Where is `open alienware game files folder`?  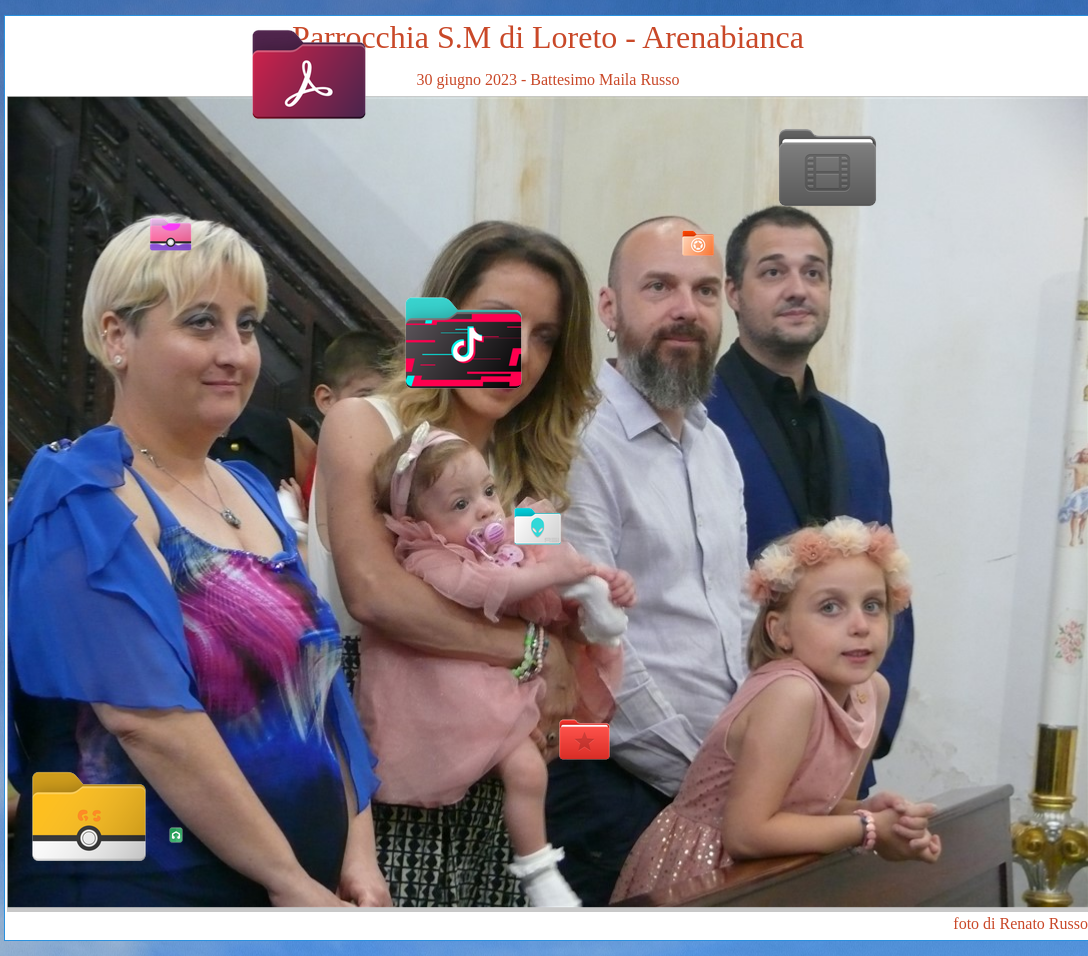
open alienware game files folder is located at coordinates (537, 527).